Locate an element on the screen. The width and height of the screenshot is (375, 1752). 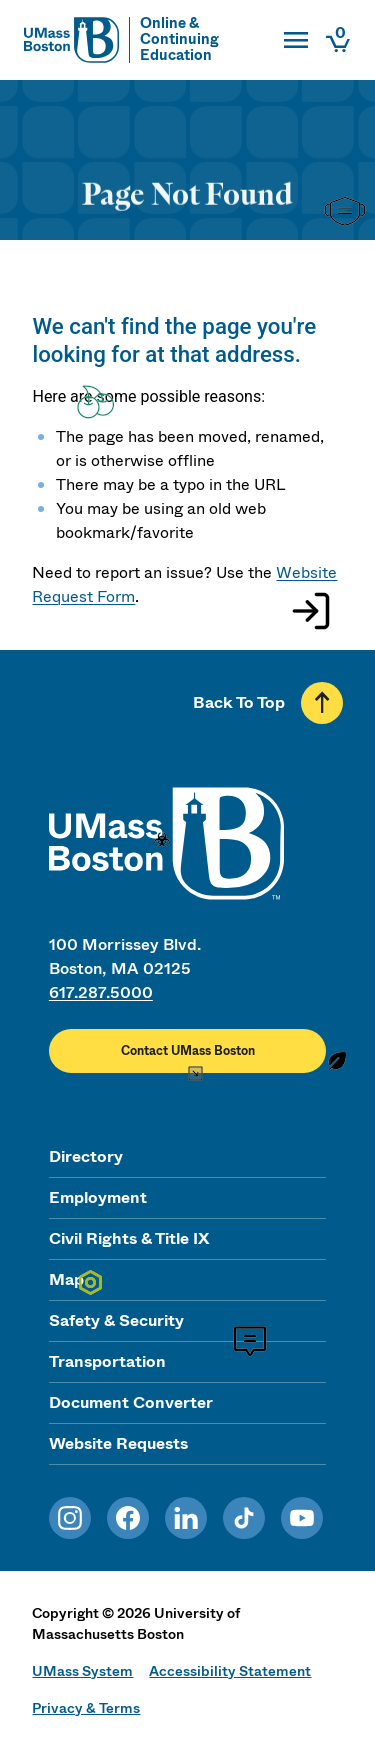
access settings or configuration options is located at coordinates (90, 1282).